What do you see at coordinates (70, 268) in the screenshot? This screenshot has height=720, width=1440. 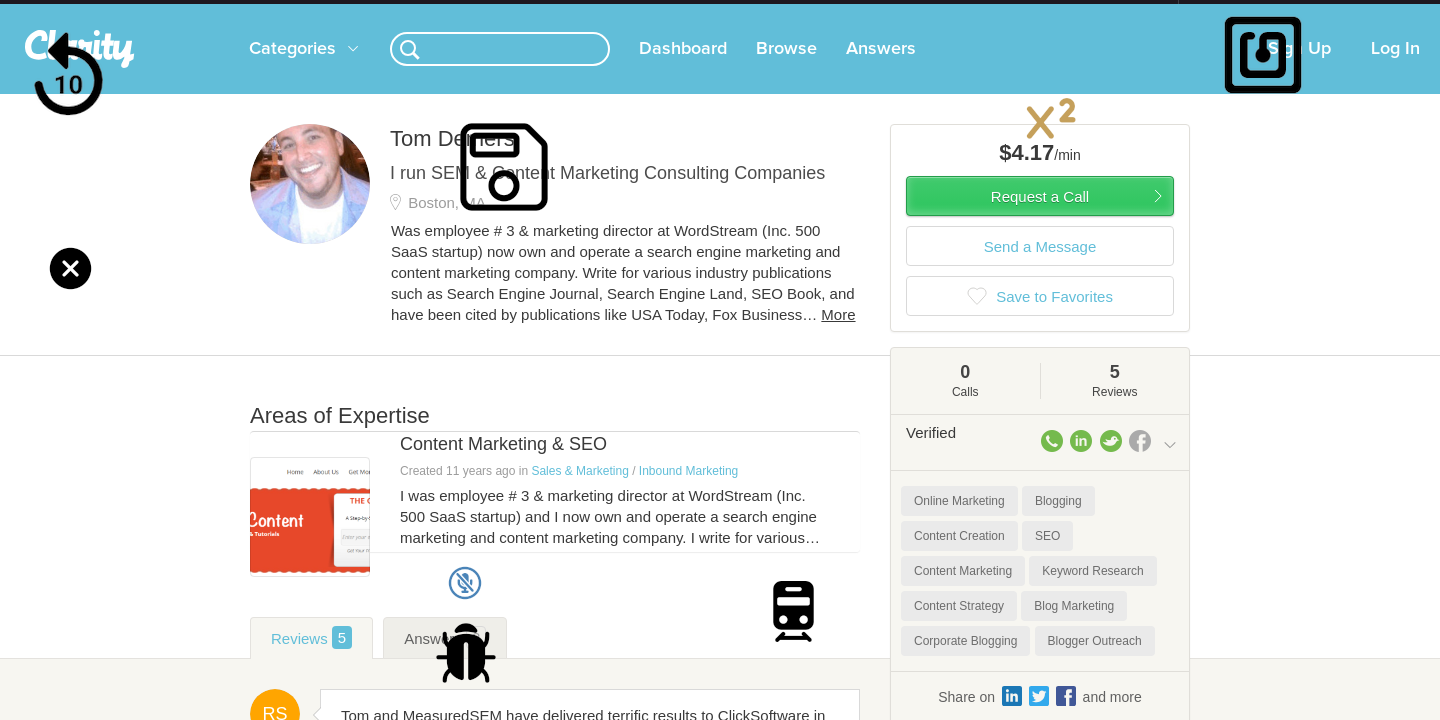 I see `close or dismiss a dialog` at bounding box center [70, 268].